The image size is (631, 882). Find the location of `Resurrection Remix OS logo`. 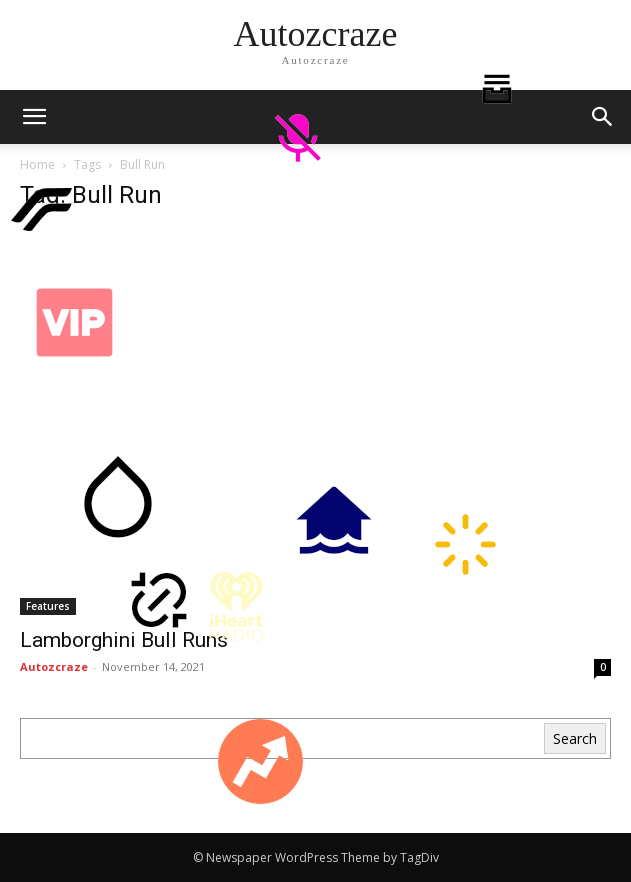

Resurrection Remix OS logo is located at coordinates (41, 209).